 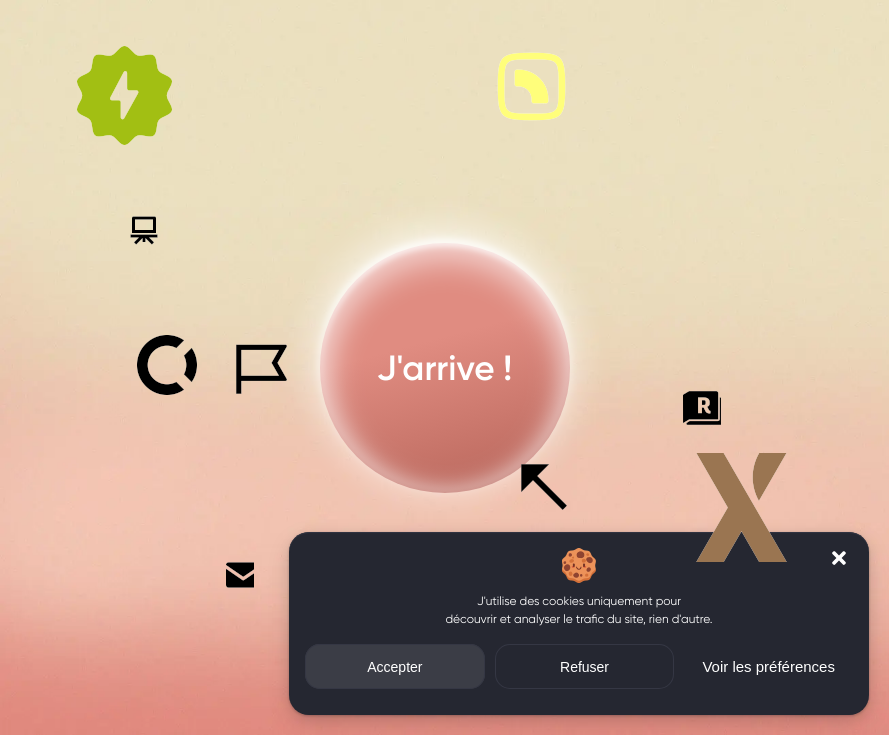 What do you see at coordinates (531, 86) in the screenshot?
I see `open spectrum app` at bounding box center [531, 86].